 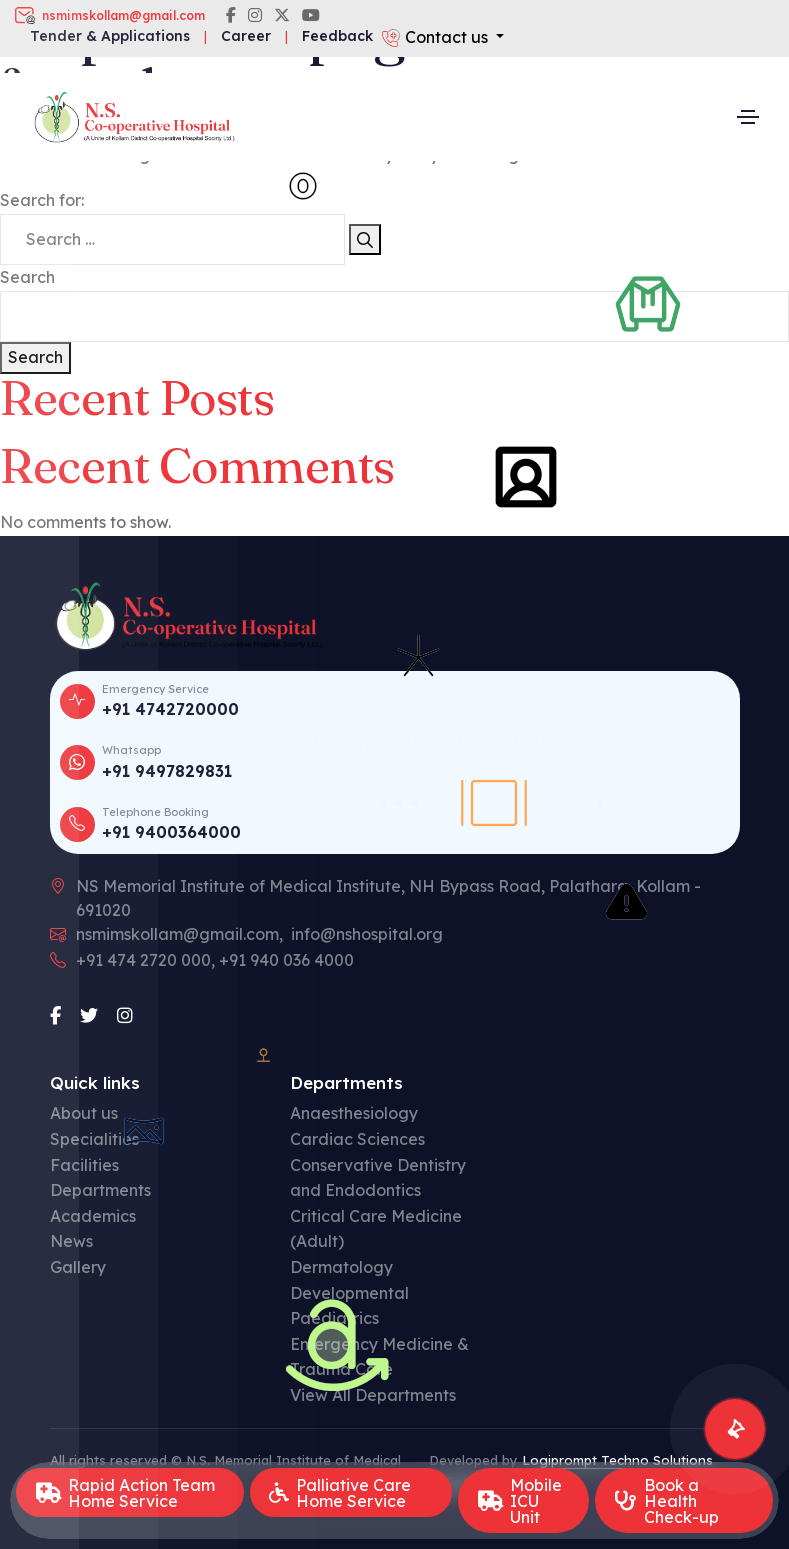 What do you see at coordinates (263, 1055) in the screenshot?
I see `mark a location on the map` at bounding box center [263, 1055].